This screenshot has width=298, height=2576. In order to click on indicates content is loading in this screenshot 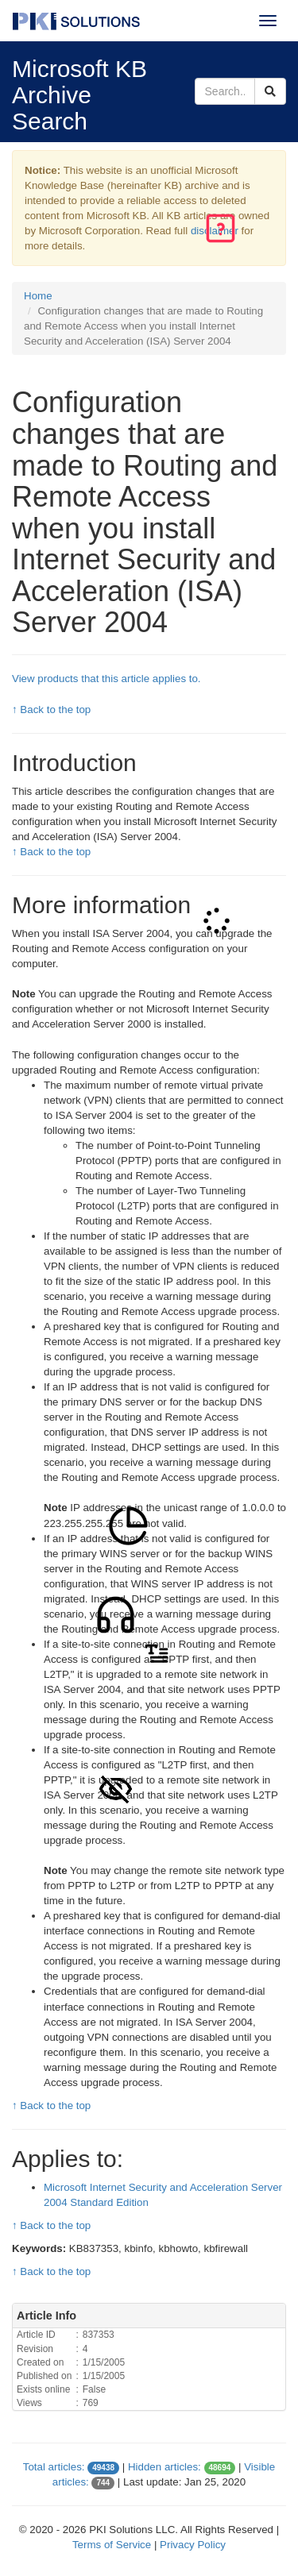, I will do `click(216, 920)`.